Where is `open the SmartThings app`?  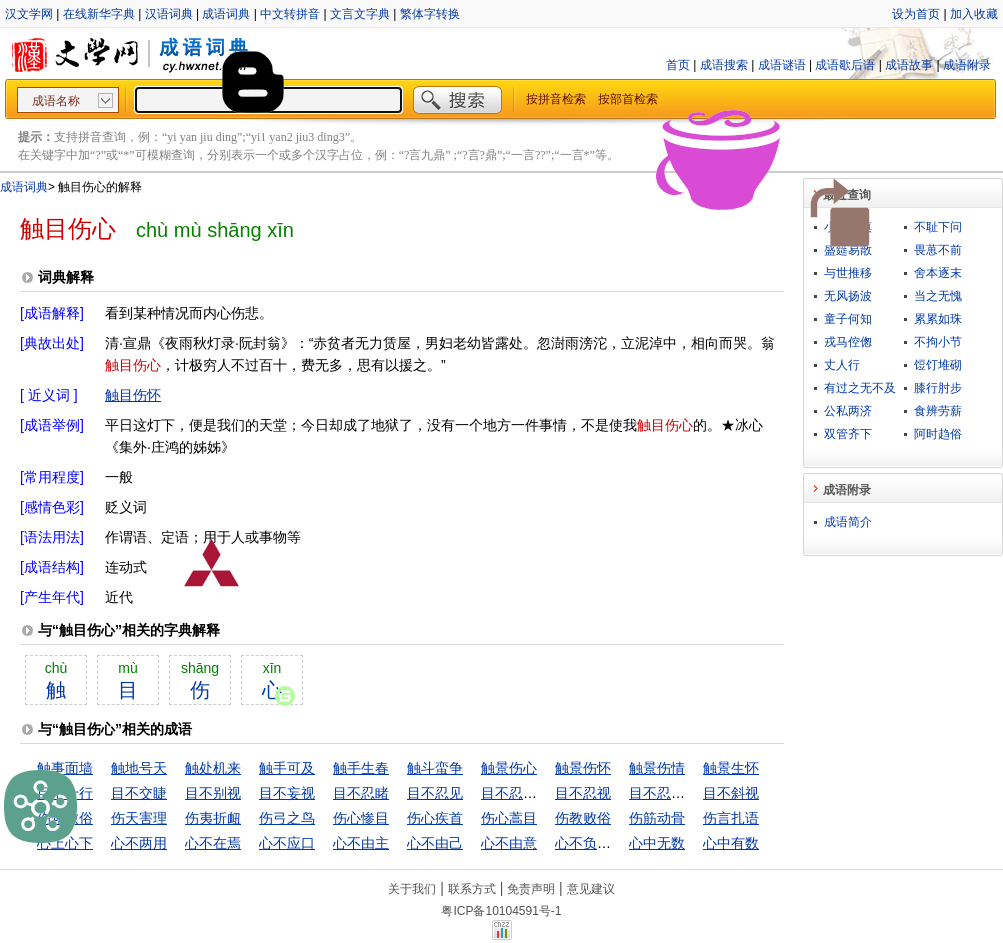 open the SmartThings app is located at coordinates (40, 806).